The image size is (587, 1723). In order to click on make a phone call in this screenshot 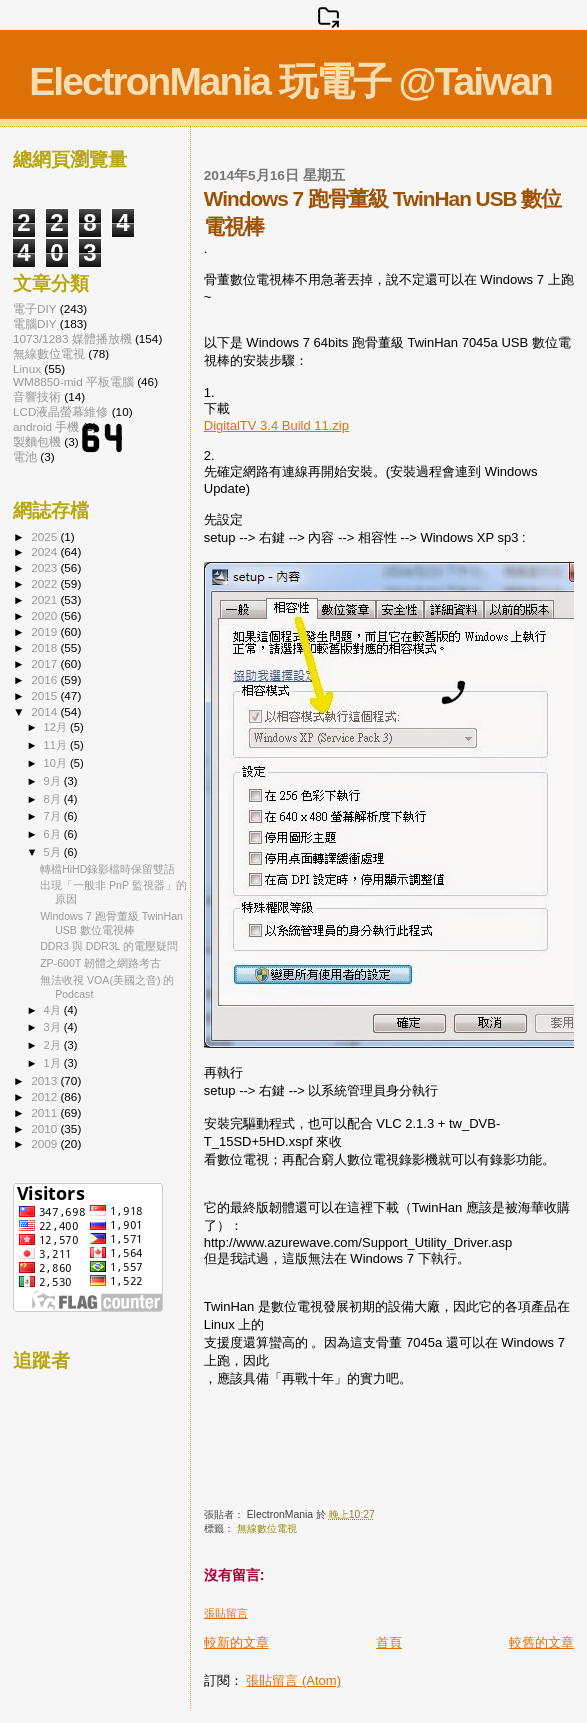, I will do `click(453, 692)`.